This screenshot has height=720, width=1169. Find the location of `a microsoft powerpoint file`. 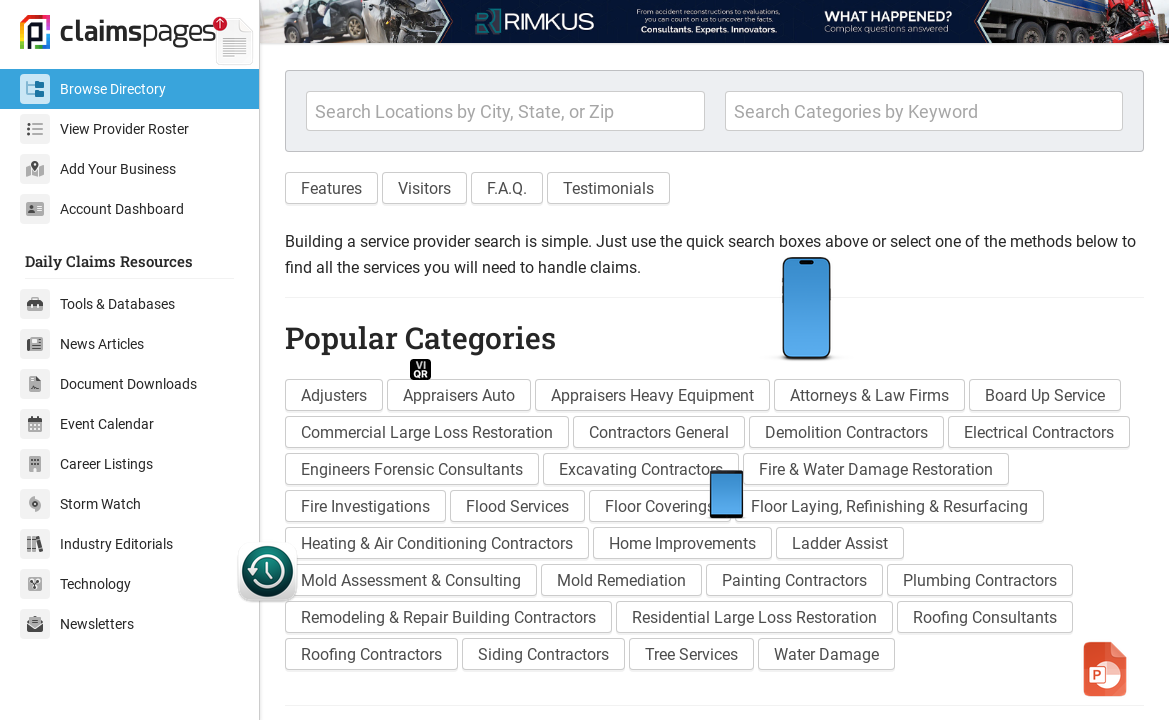

a microsoft powerpoint file is located at coordinates (1105, 669).